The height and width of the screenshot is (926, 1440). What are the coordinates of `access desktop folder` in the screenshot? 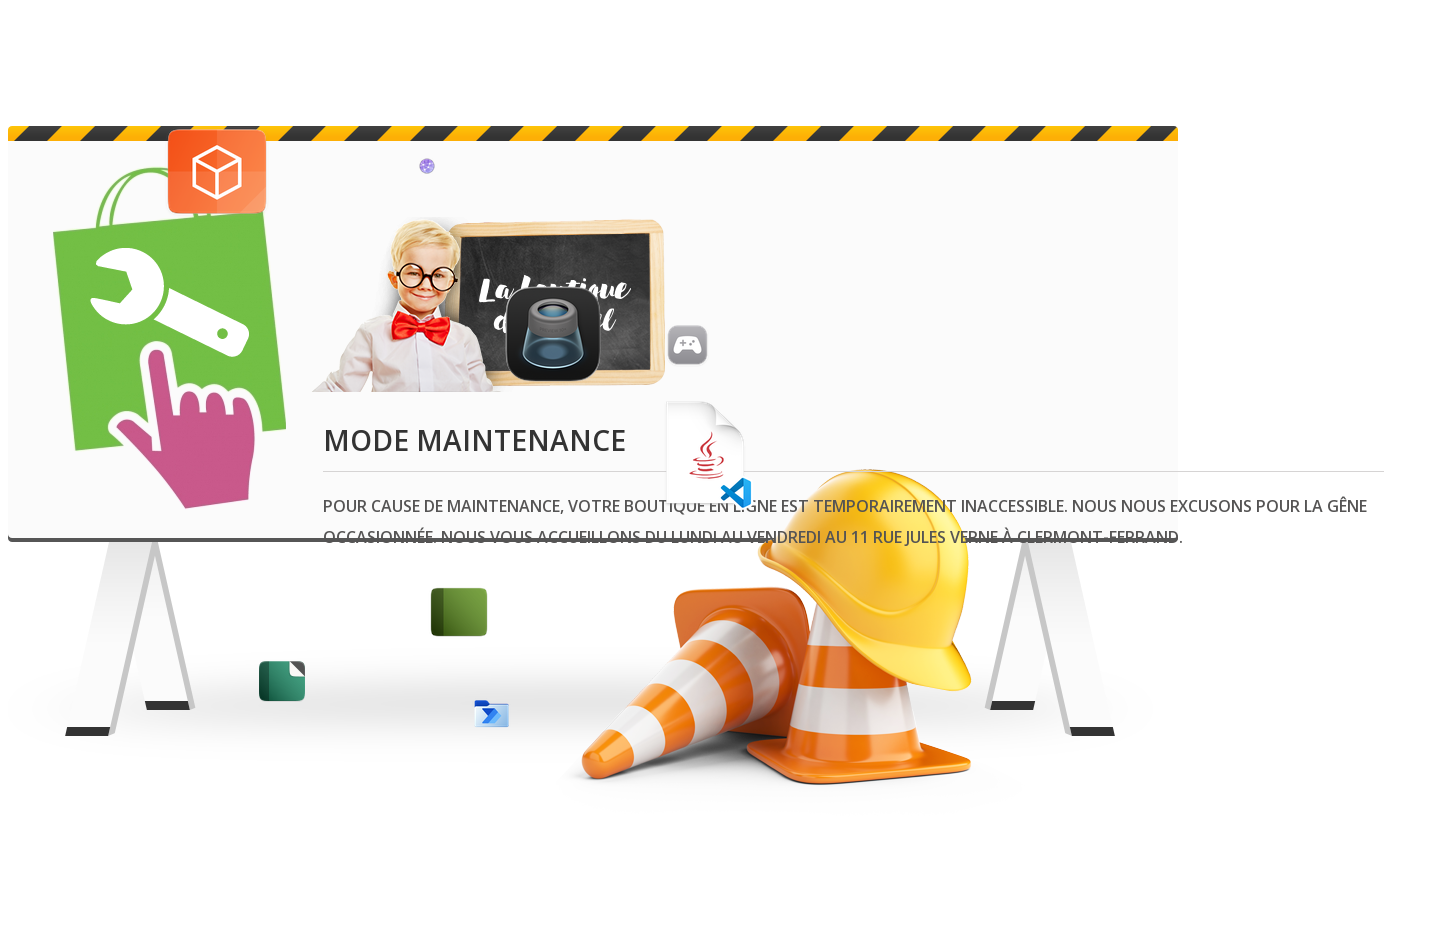 It's located at (459, 610).